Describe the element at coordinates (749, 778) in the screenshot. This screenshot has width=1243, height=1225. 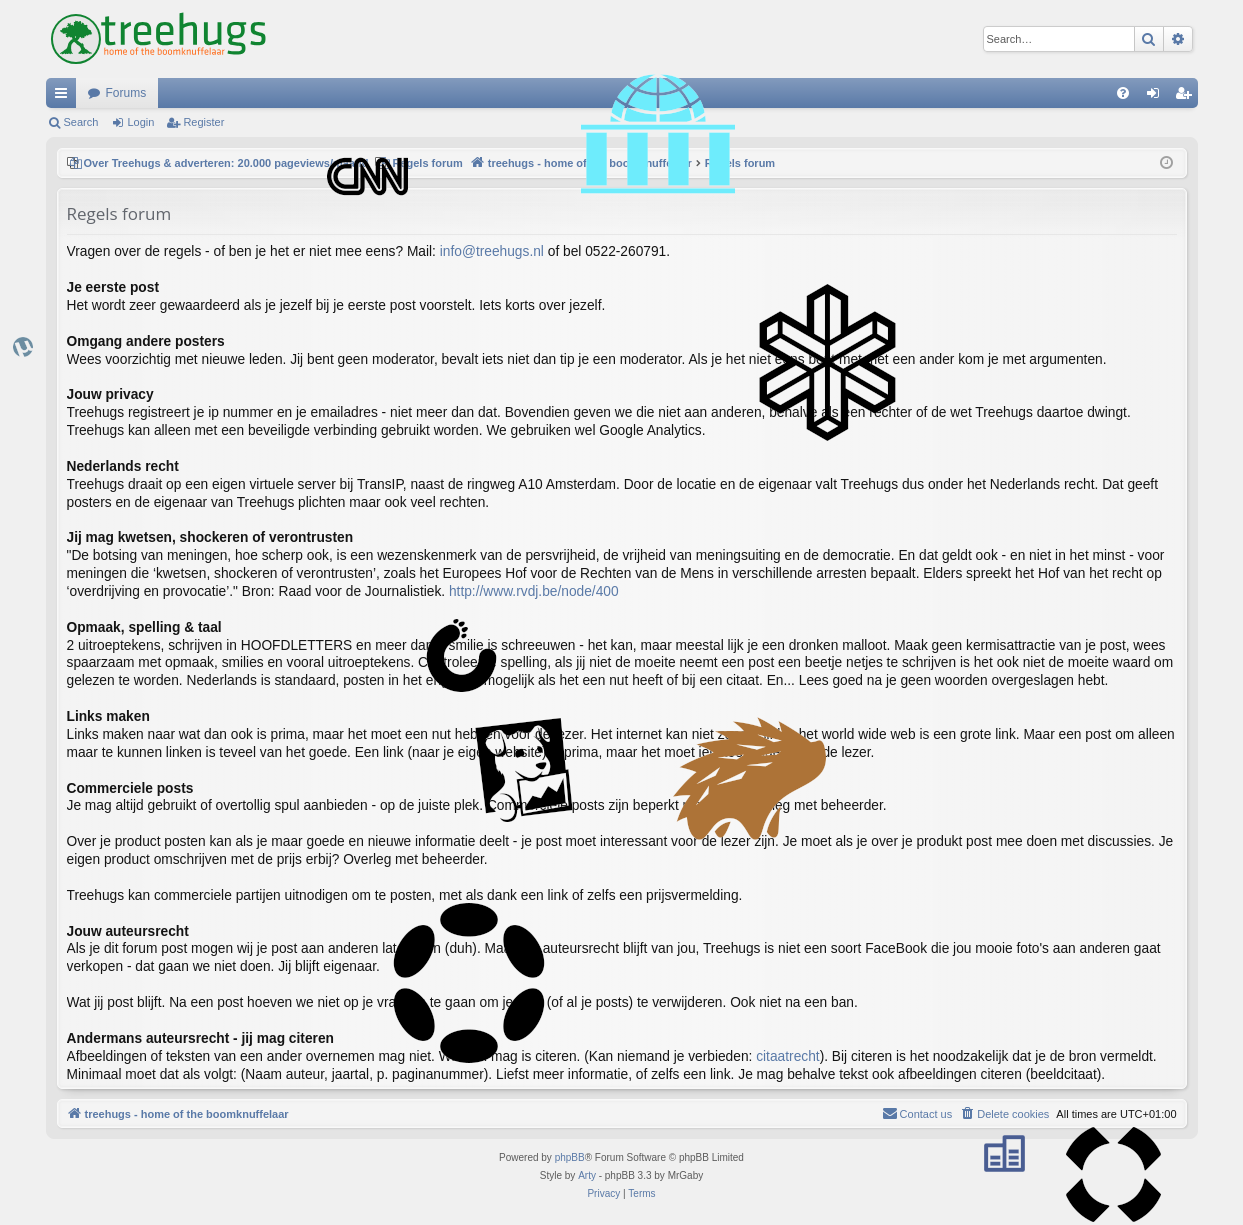
I see `percy visual testing platform logo` at that location.